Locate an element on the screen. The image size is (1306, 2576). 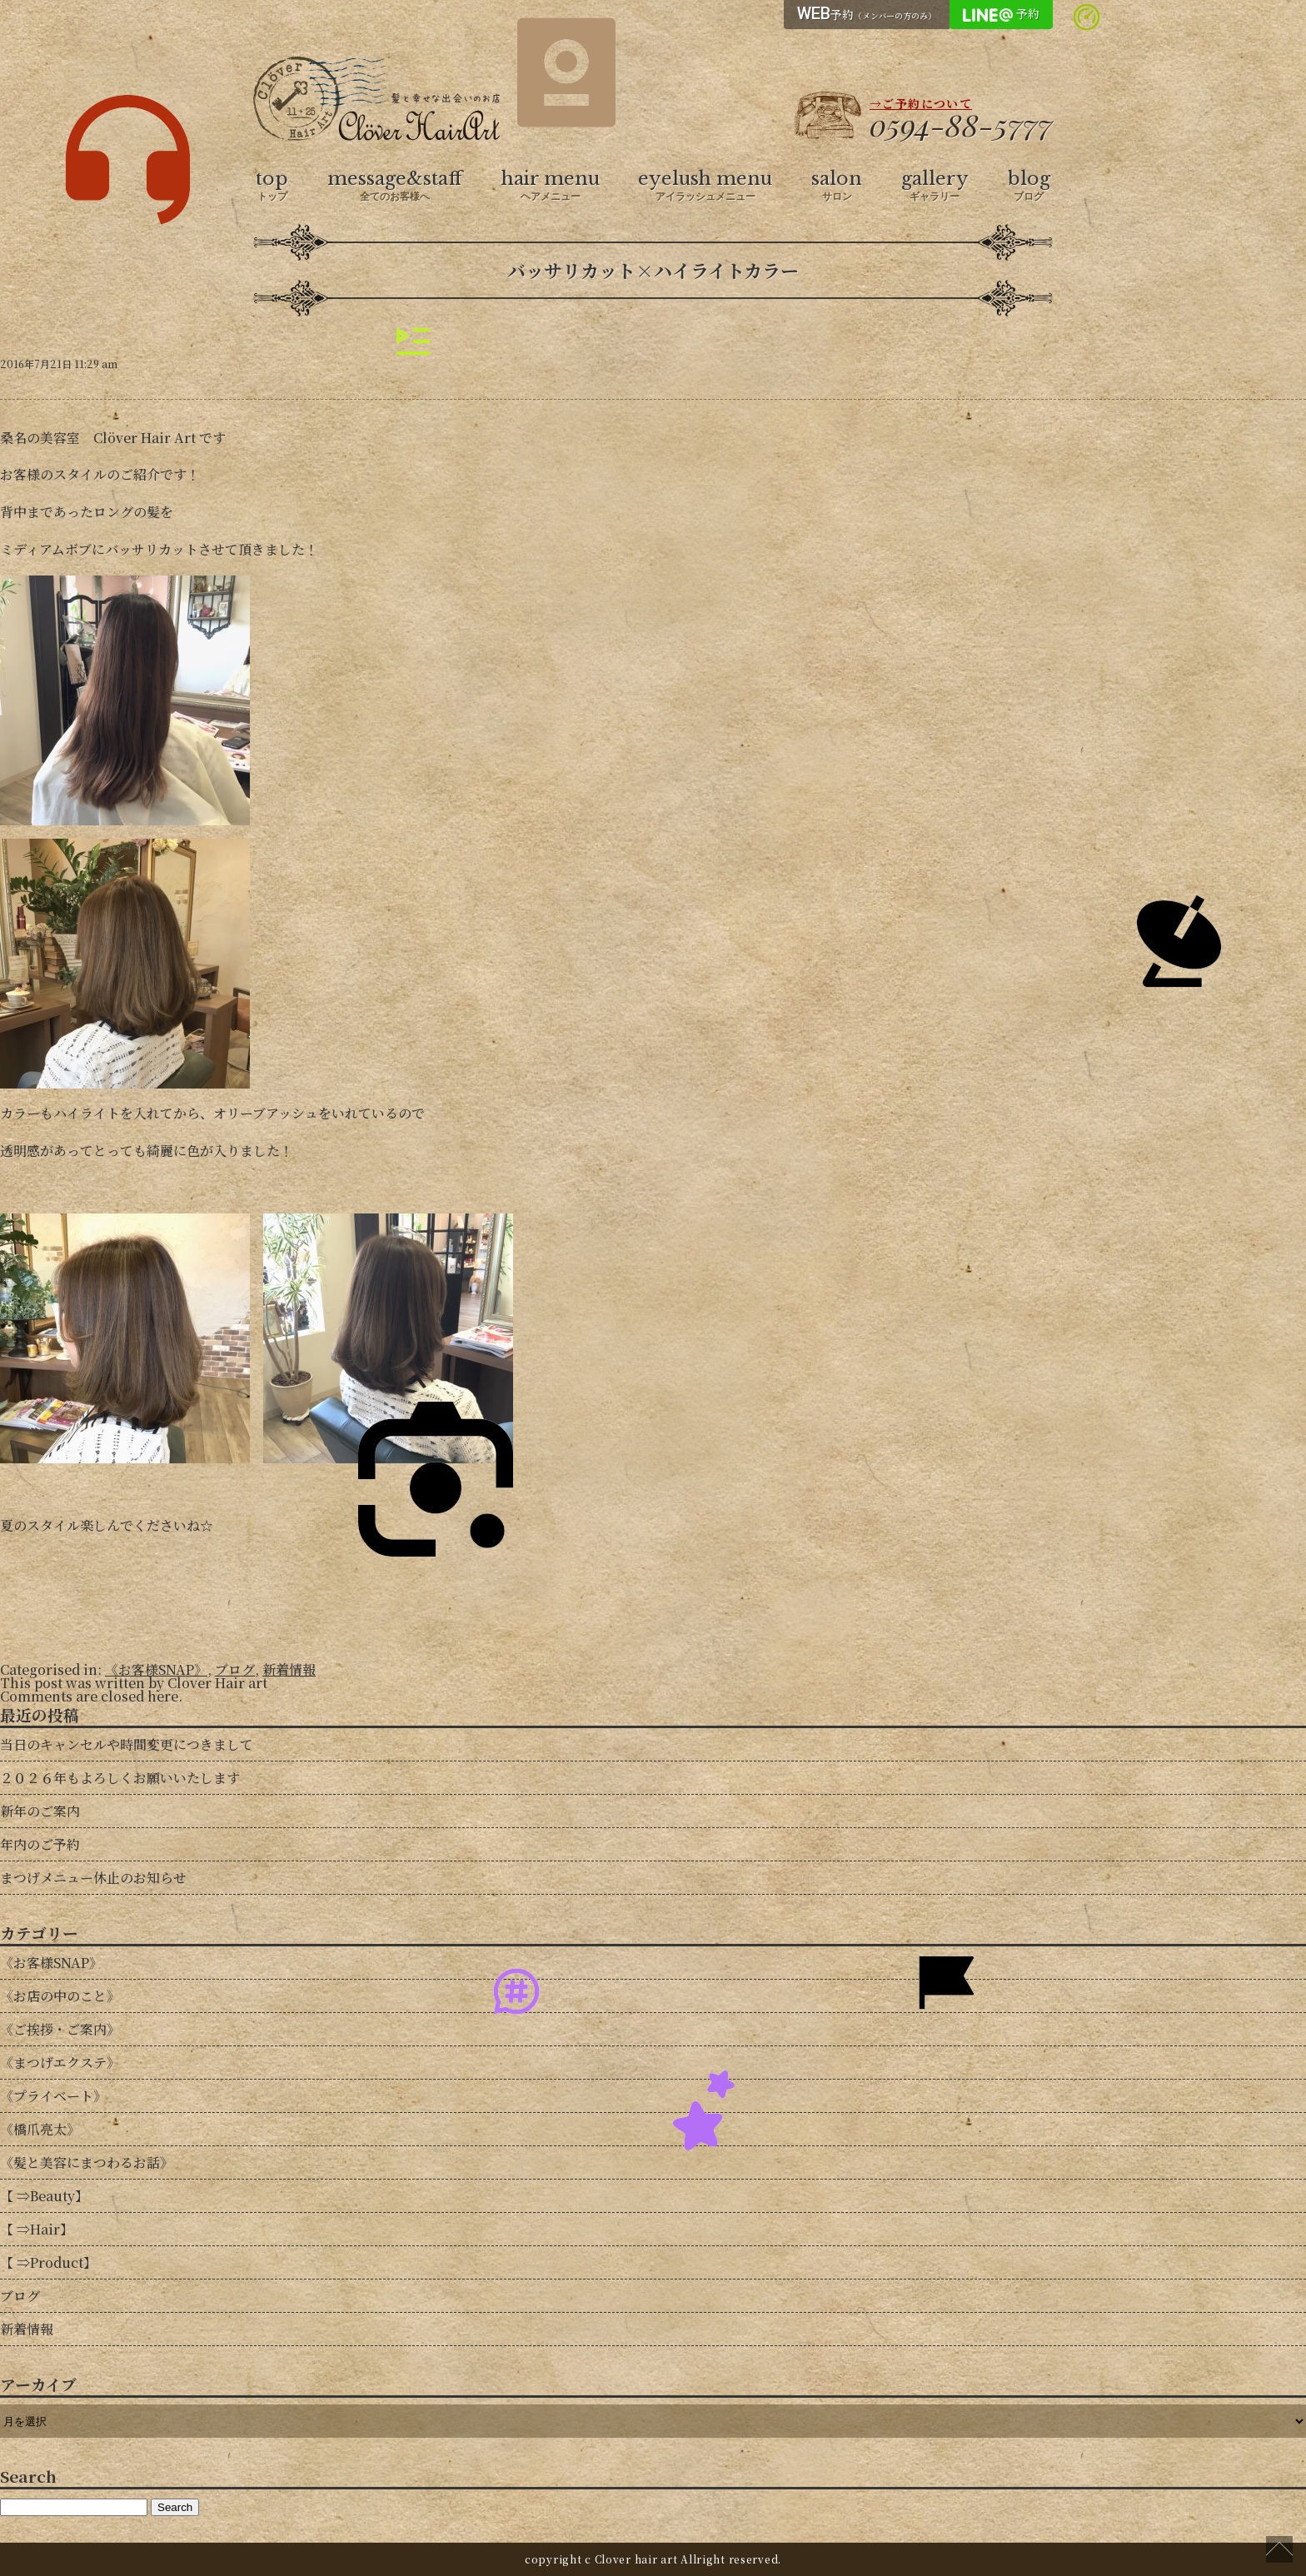
contact customer support is located at coordinates (127, 157).